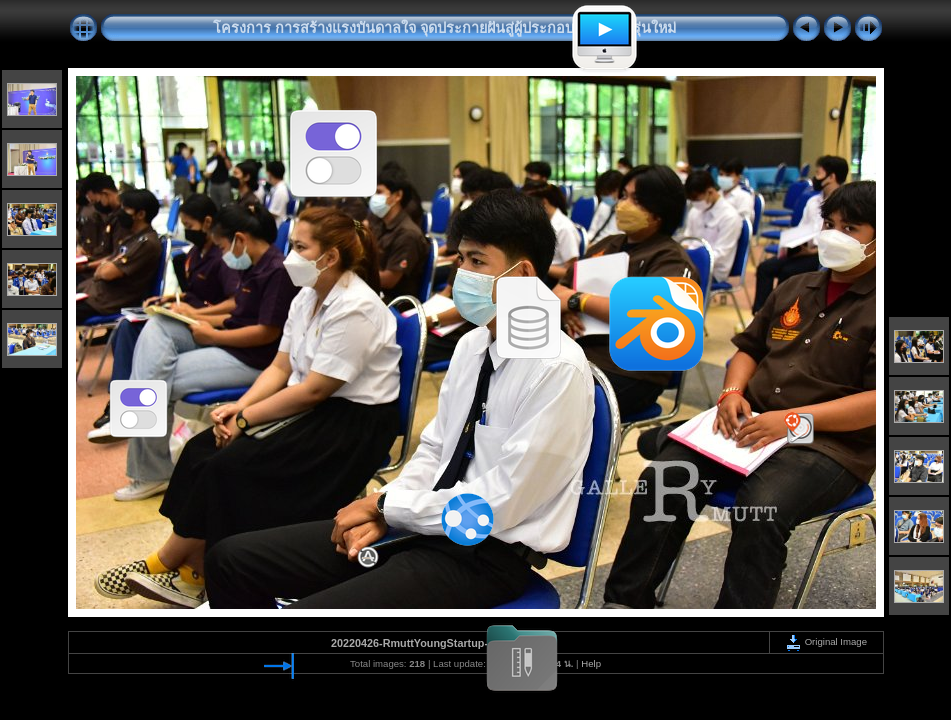  I want to click on go to the last item or page, so click(279, 666).